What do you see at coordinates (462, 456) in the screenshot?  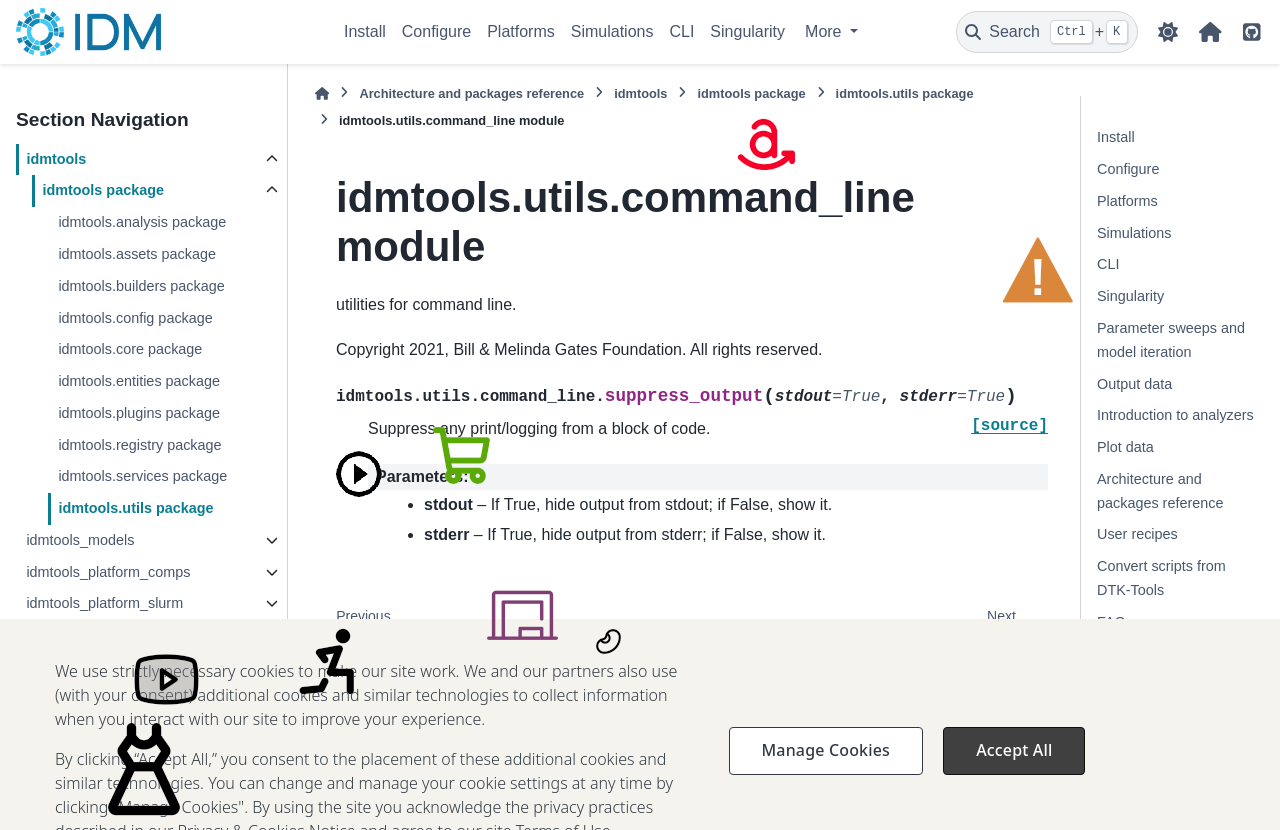 I see `view your shopping cart` at bounding box center [462, 456].